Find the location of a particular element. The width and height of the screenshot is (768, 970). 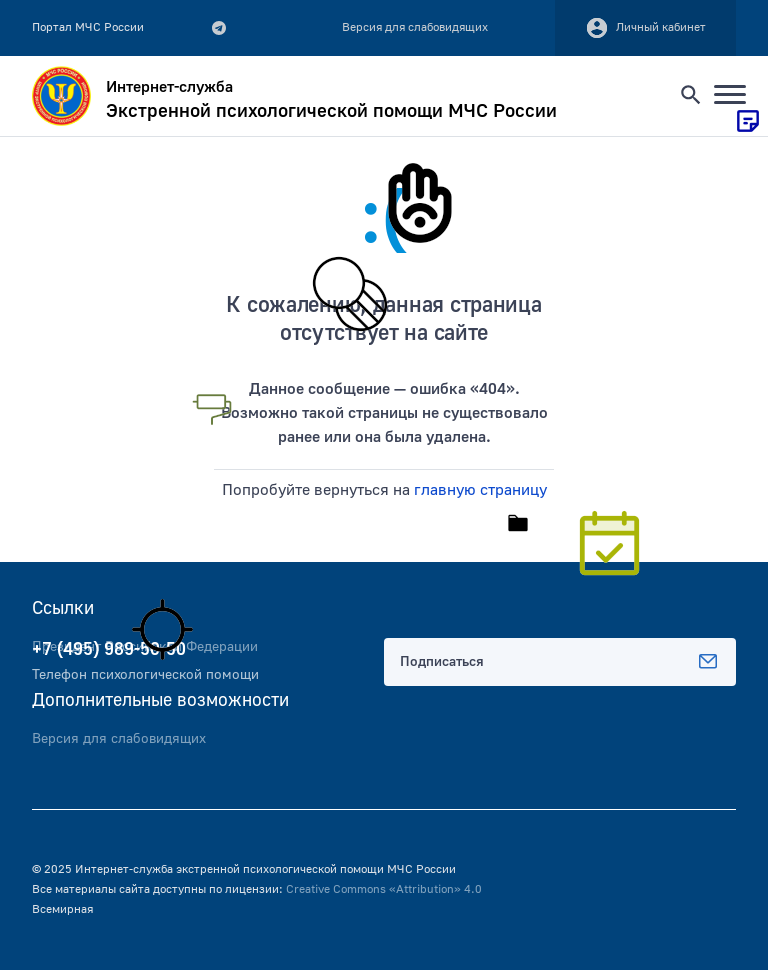

create a new note is located at coordinates (748, 121).